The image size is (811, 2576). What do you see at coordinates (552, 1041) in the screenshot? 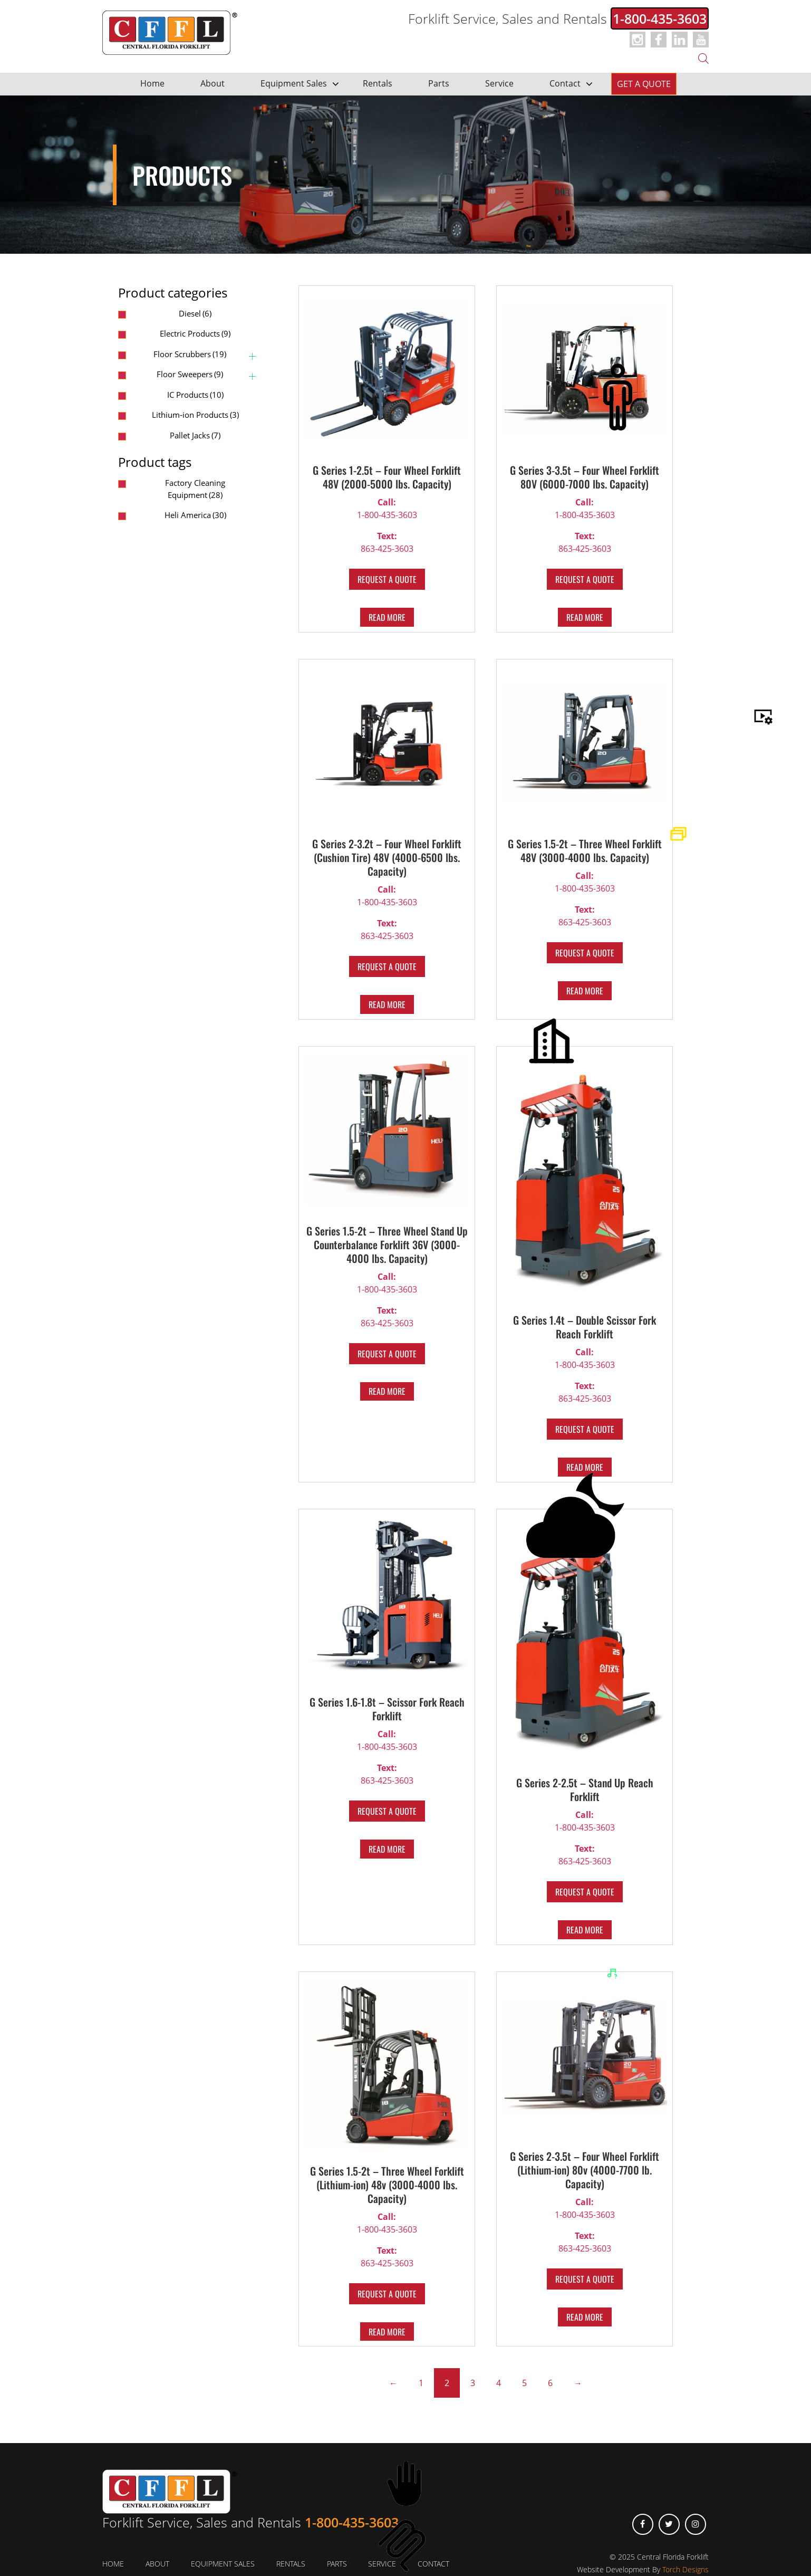
I see `view corporate or business location` at bounding box center [552, 1041].